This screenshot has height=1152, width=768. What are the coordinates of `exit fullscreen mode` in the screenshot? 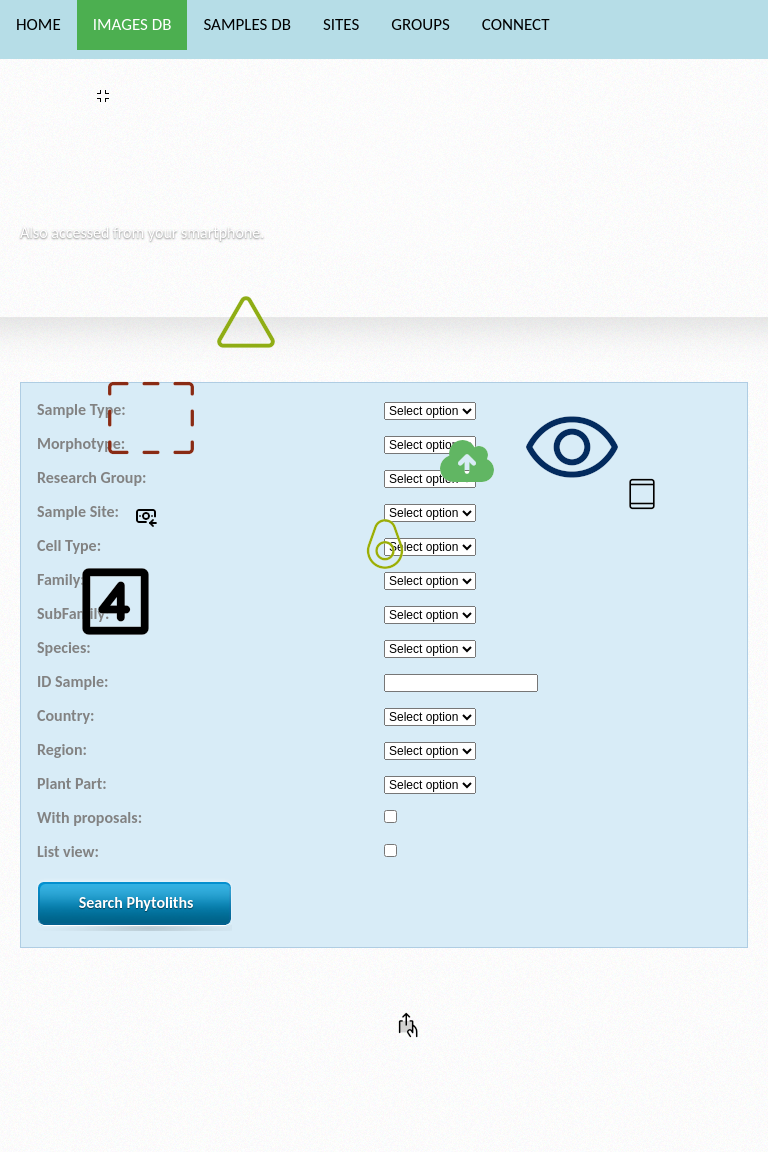 It's located at (103, 96).